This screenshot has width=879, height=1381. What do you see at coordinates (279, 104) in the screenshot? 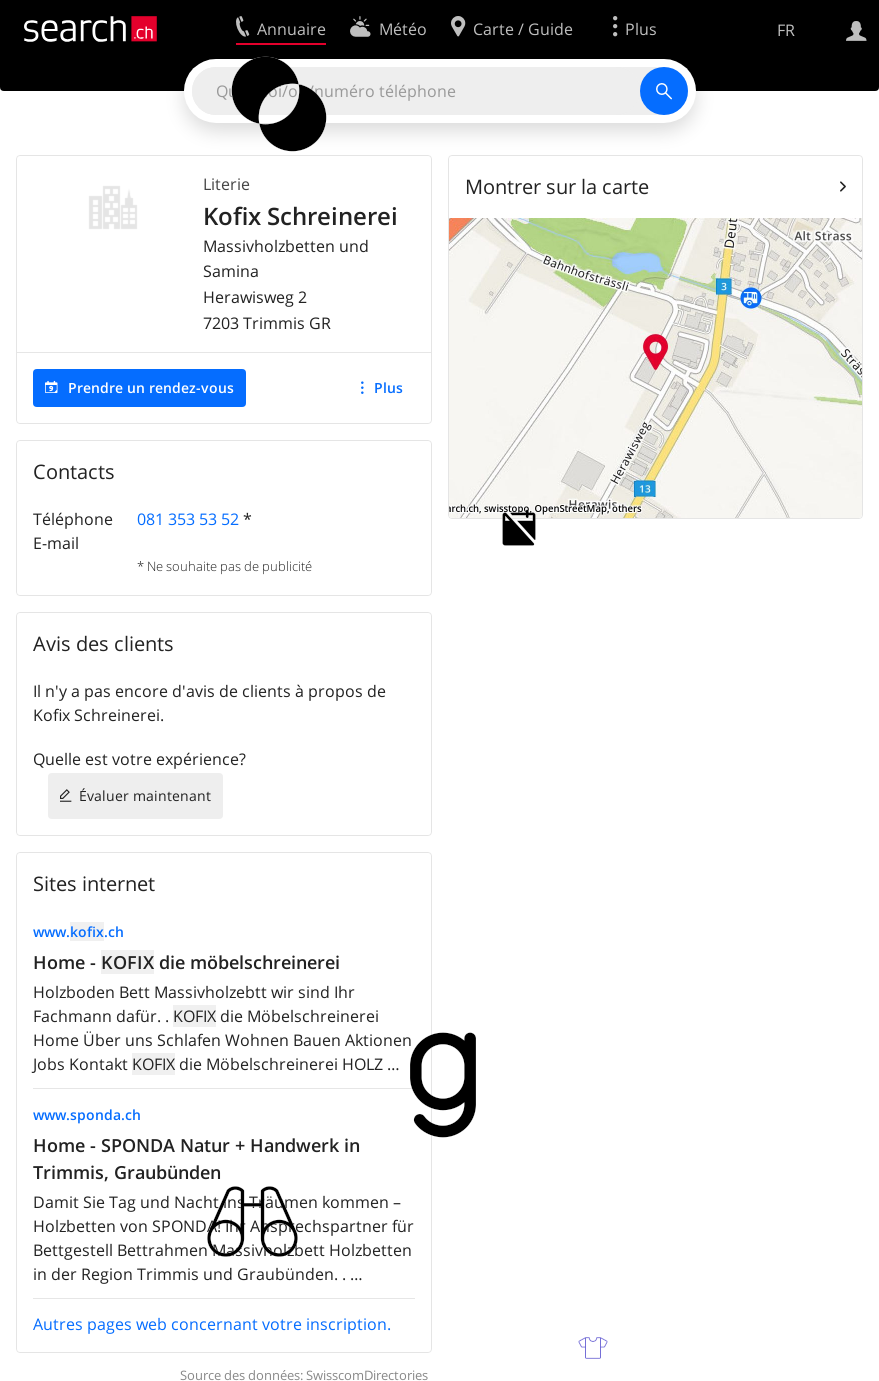
I see `exclude overlapping selection areas` at bounding box center [279, 104].